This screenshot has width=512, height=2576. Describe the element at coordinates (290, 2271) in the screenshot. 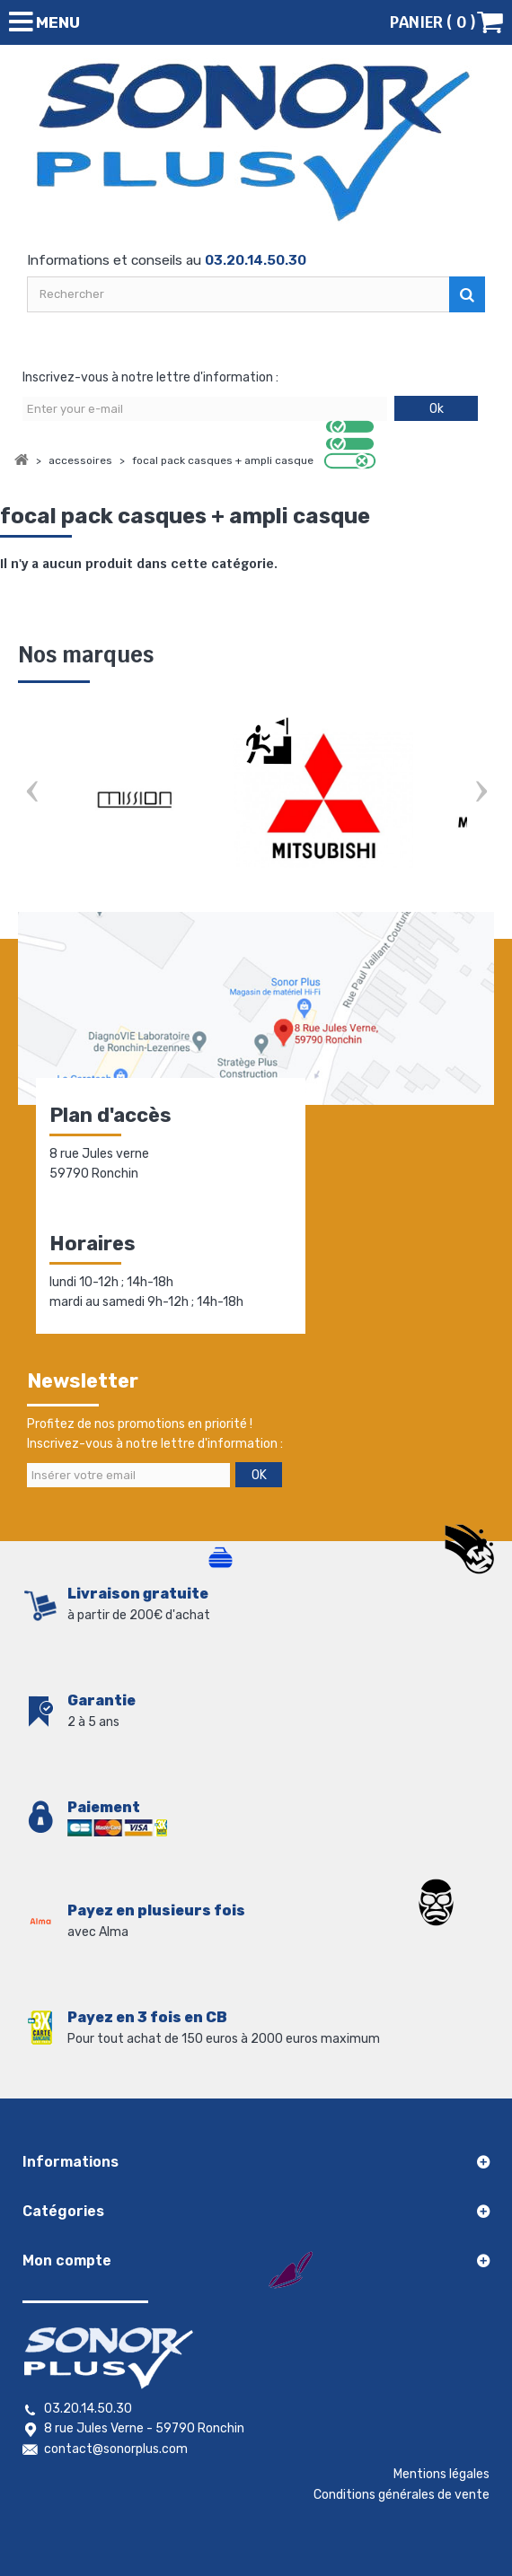

I see `select archer or ranger character class` at that location.